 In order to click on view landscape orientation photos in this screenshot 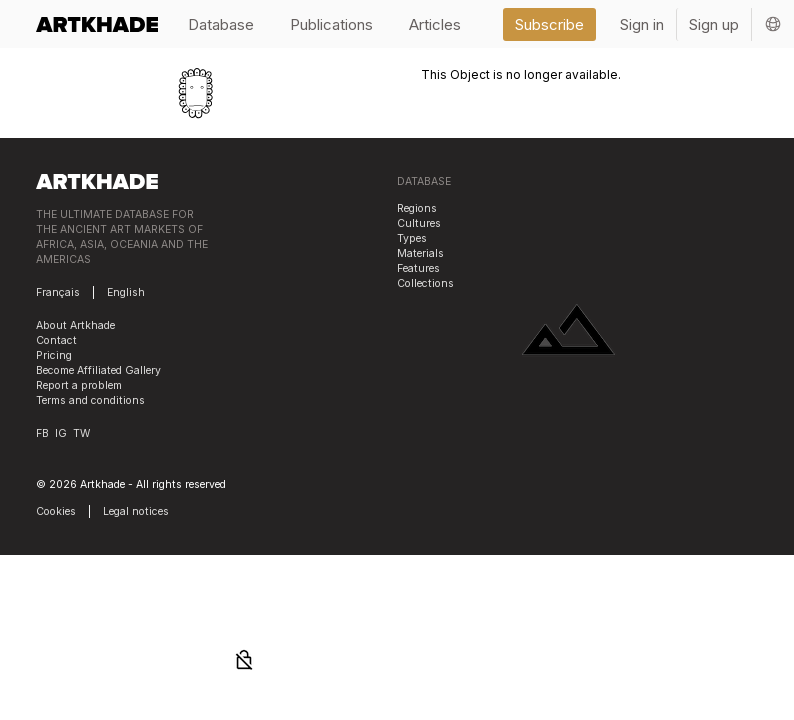, I will do `click(568, 329)`.